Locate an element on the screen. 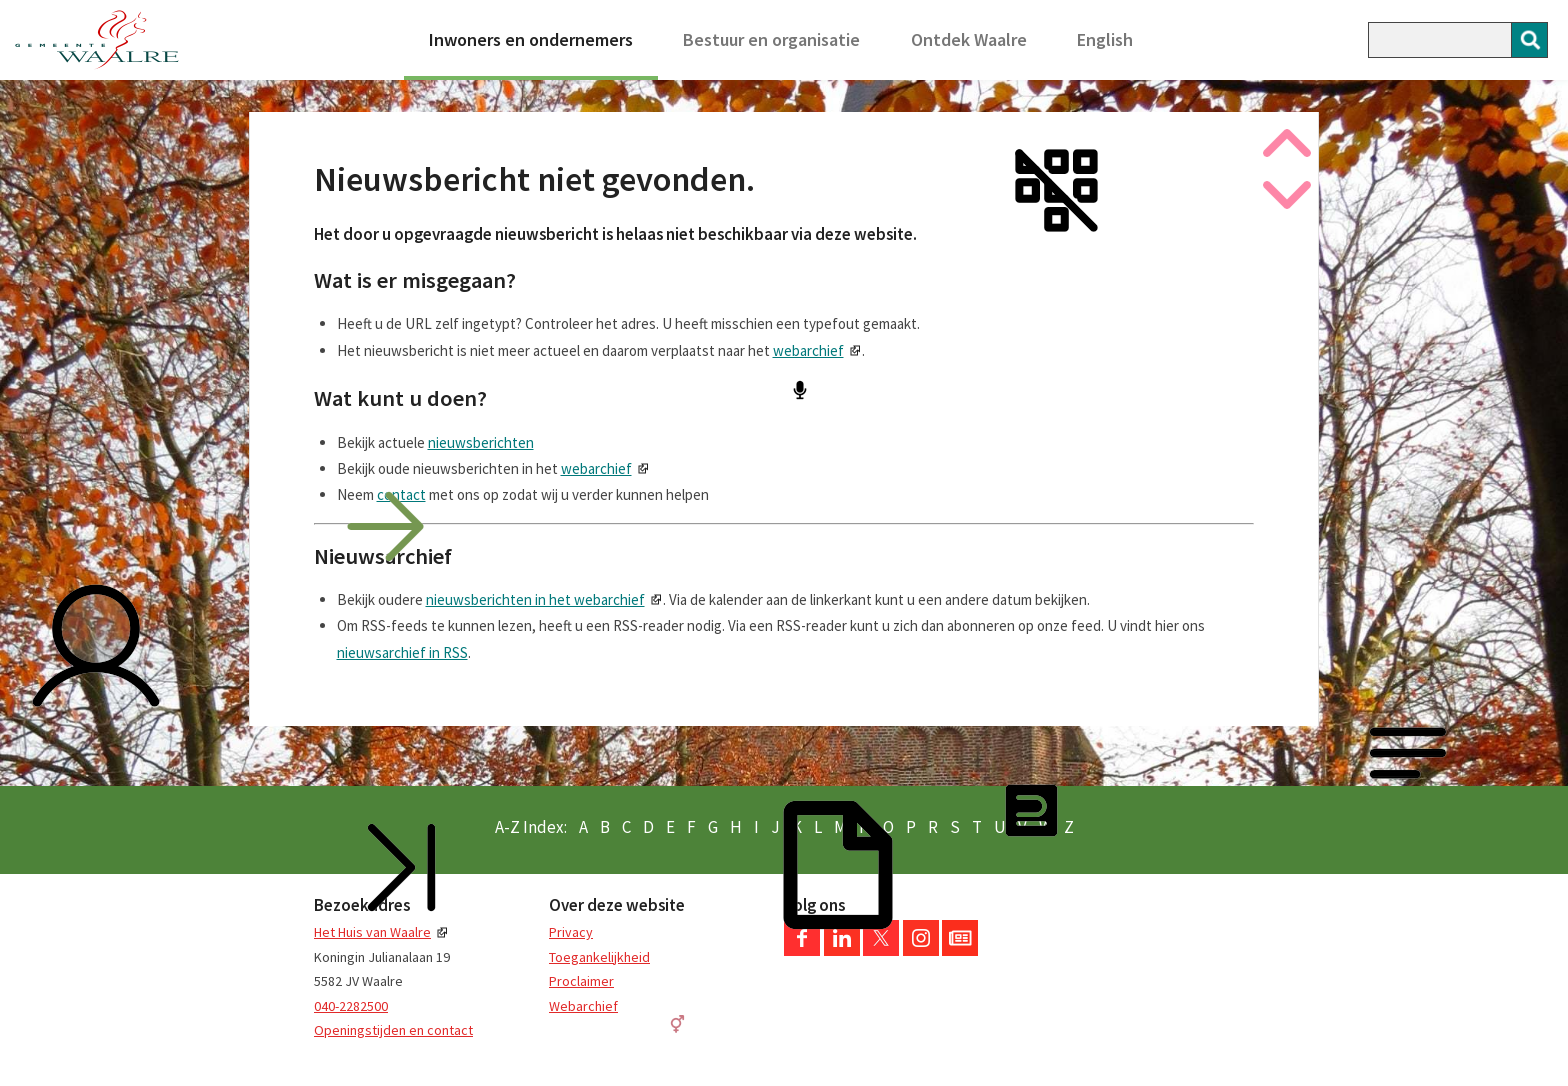  view your profile is located at coordinates (96, 648).